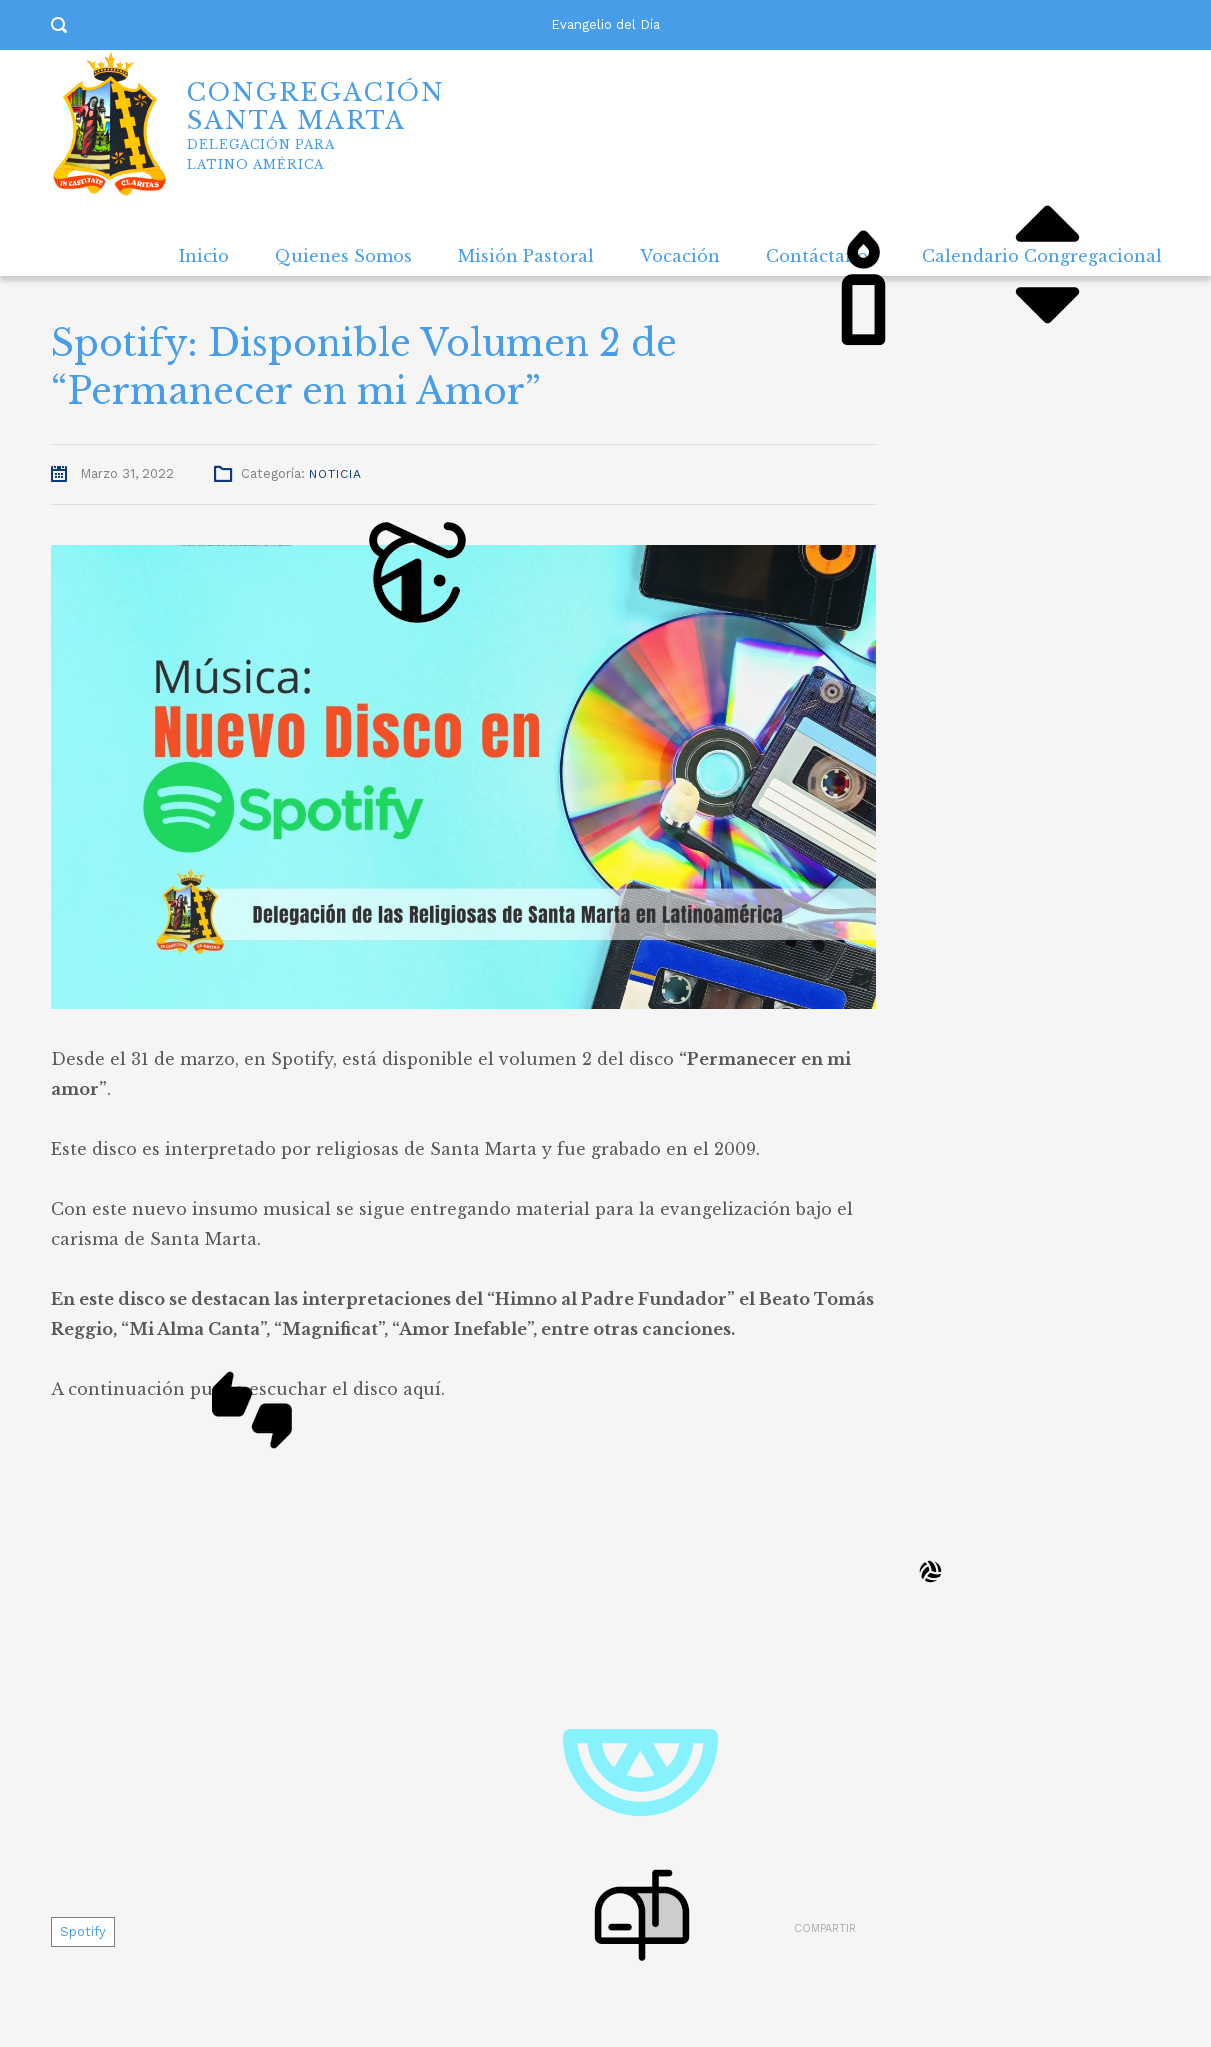 This screenshot has width=1211, height=2047. Describe the element at coordinates (252, 1410) in the screenshot. I see `rate or provide feedback` at that location.